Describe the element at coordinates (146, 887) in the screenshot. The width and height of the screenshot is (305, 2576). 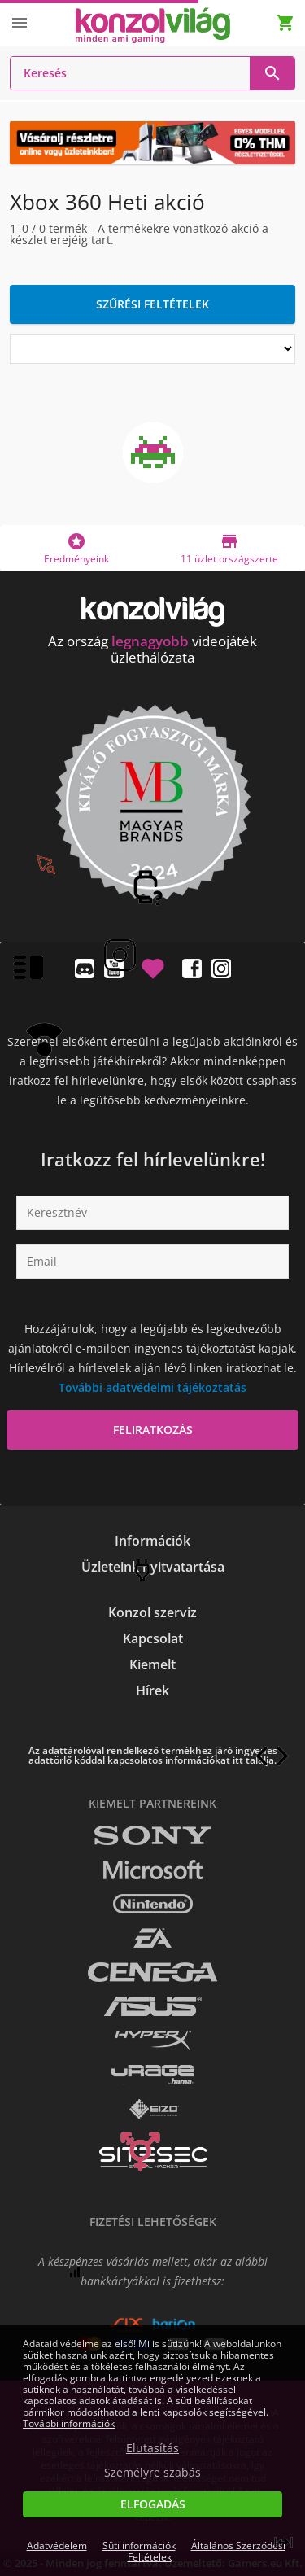
I see `smartwatch help or support` at that location.